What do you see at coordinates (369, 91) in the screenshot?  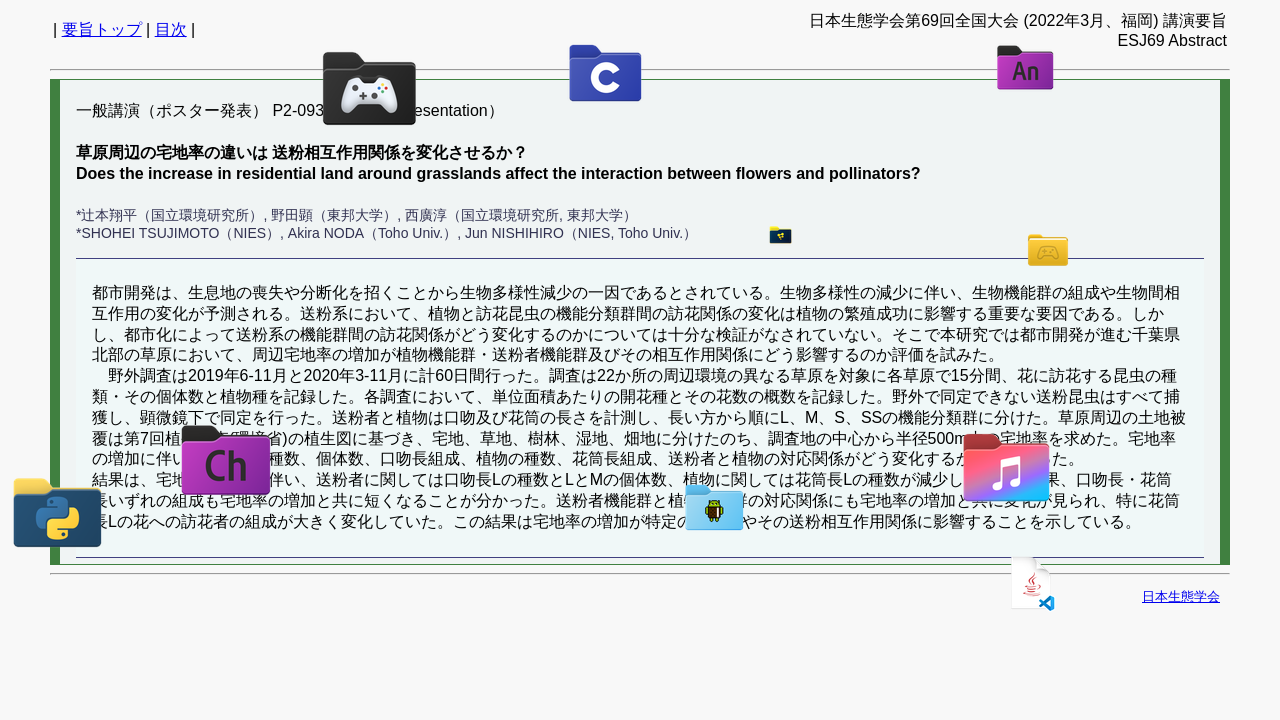 I see `open microsoft games folder` at bounding box center [369, 91].